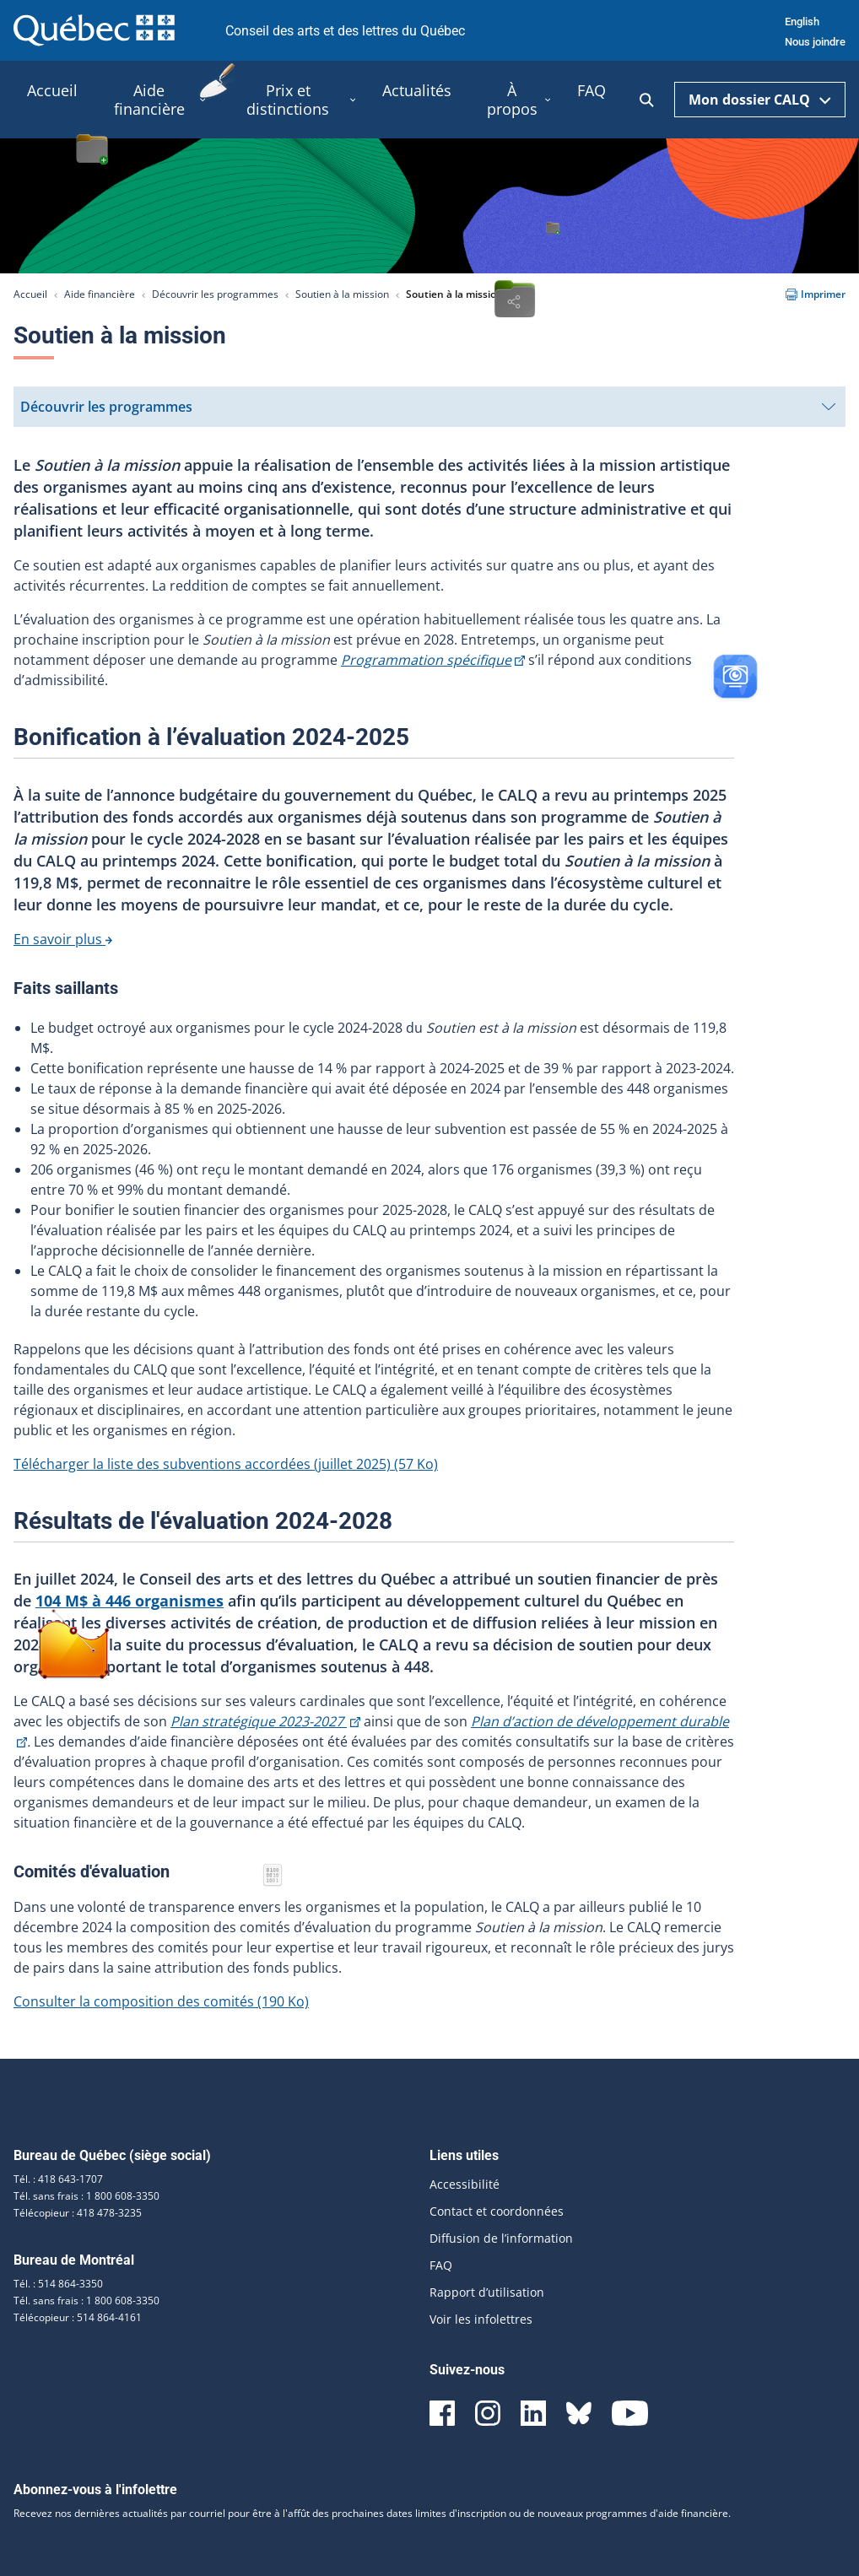 The height and width of the screenshot is (2576, 859). Describe the element at coordinates (515, 299) in the screenshot. I see `open your public shared folder` at that location.